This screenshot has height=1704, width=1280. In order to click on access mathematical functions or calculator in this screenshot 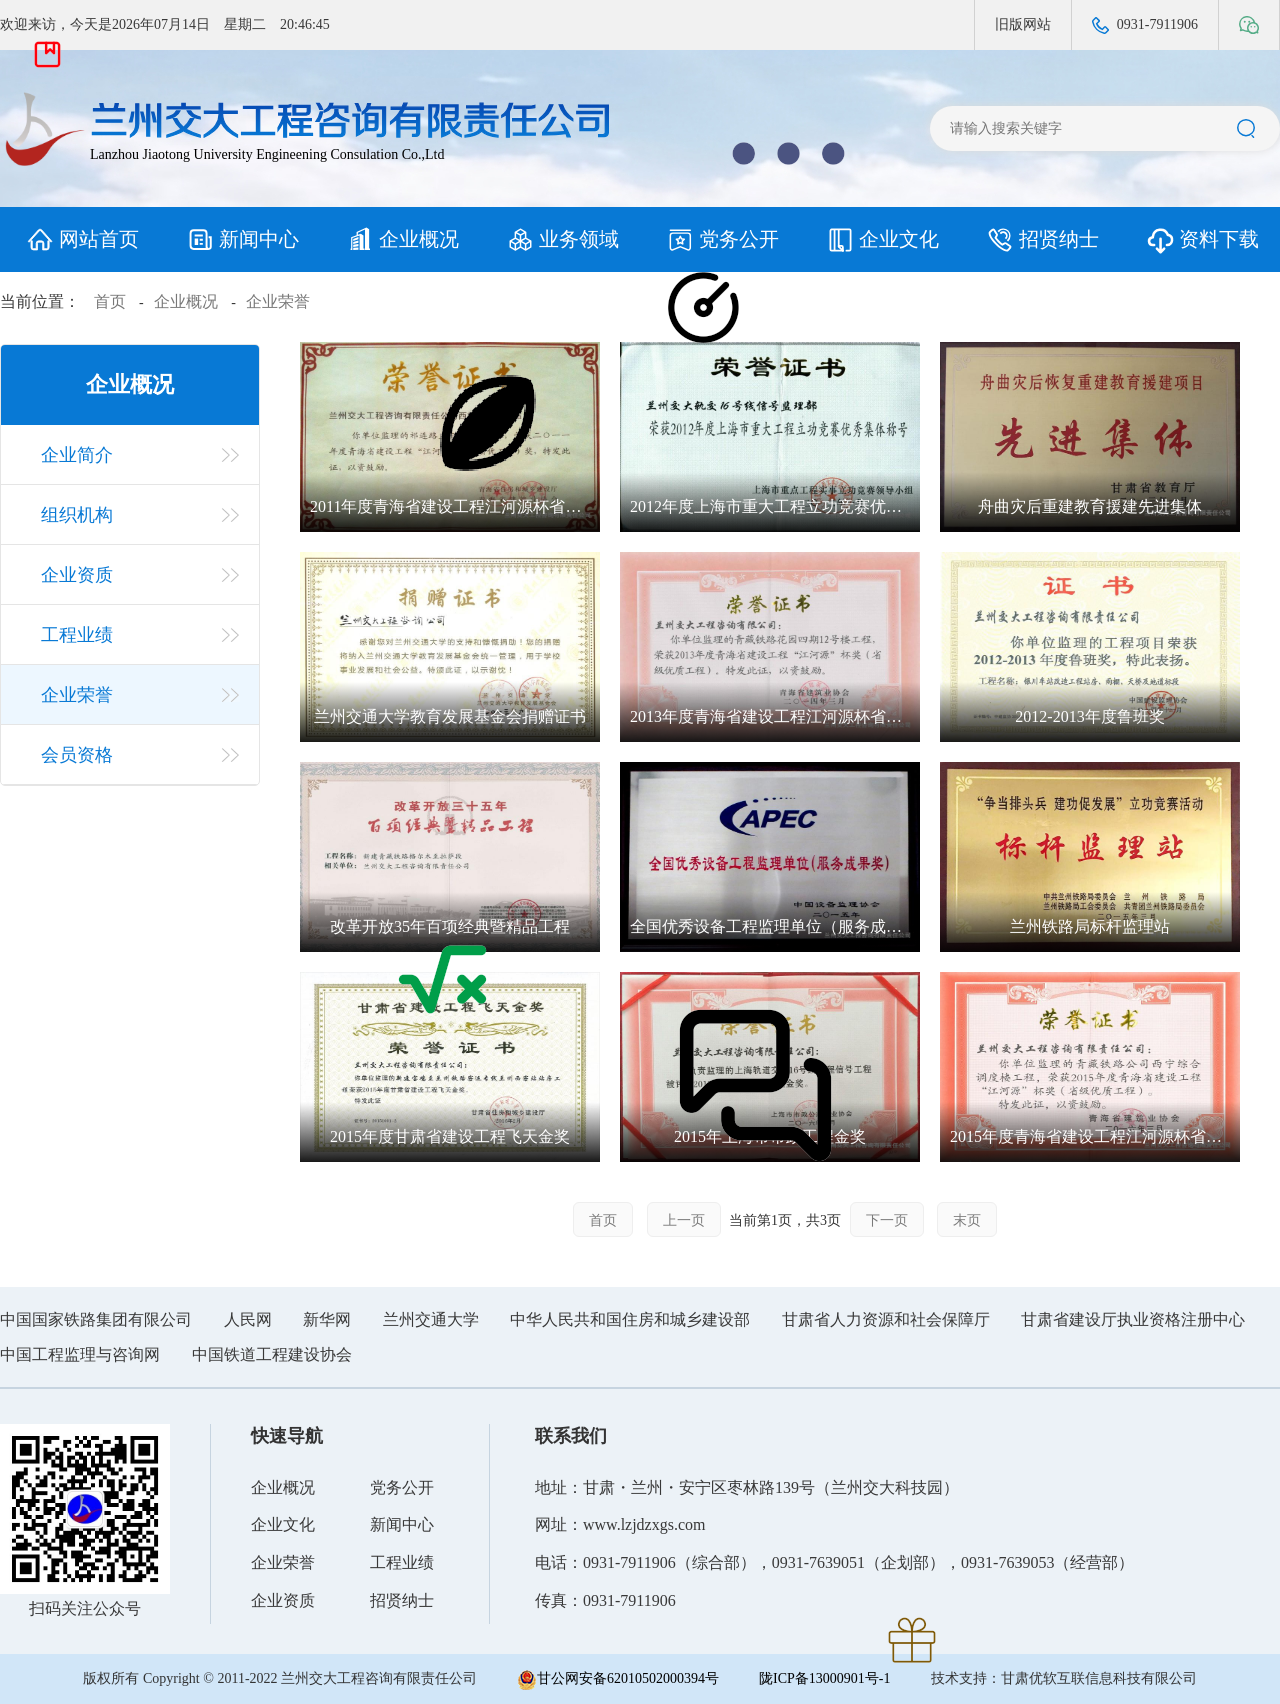, I will do `click(442, 979)`.